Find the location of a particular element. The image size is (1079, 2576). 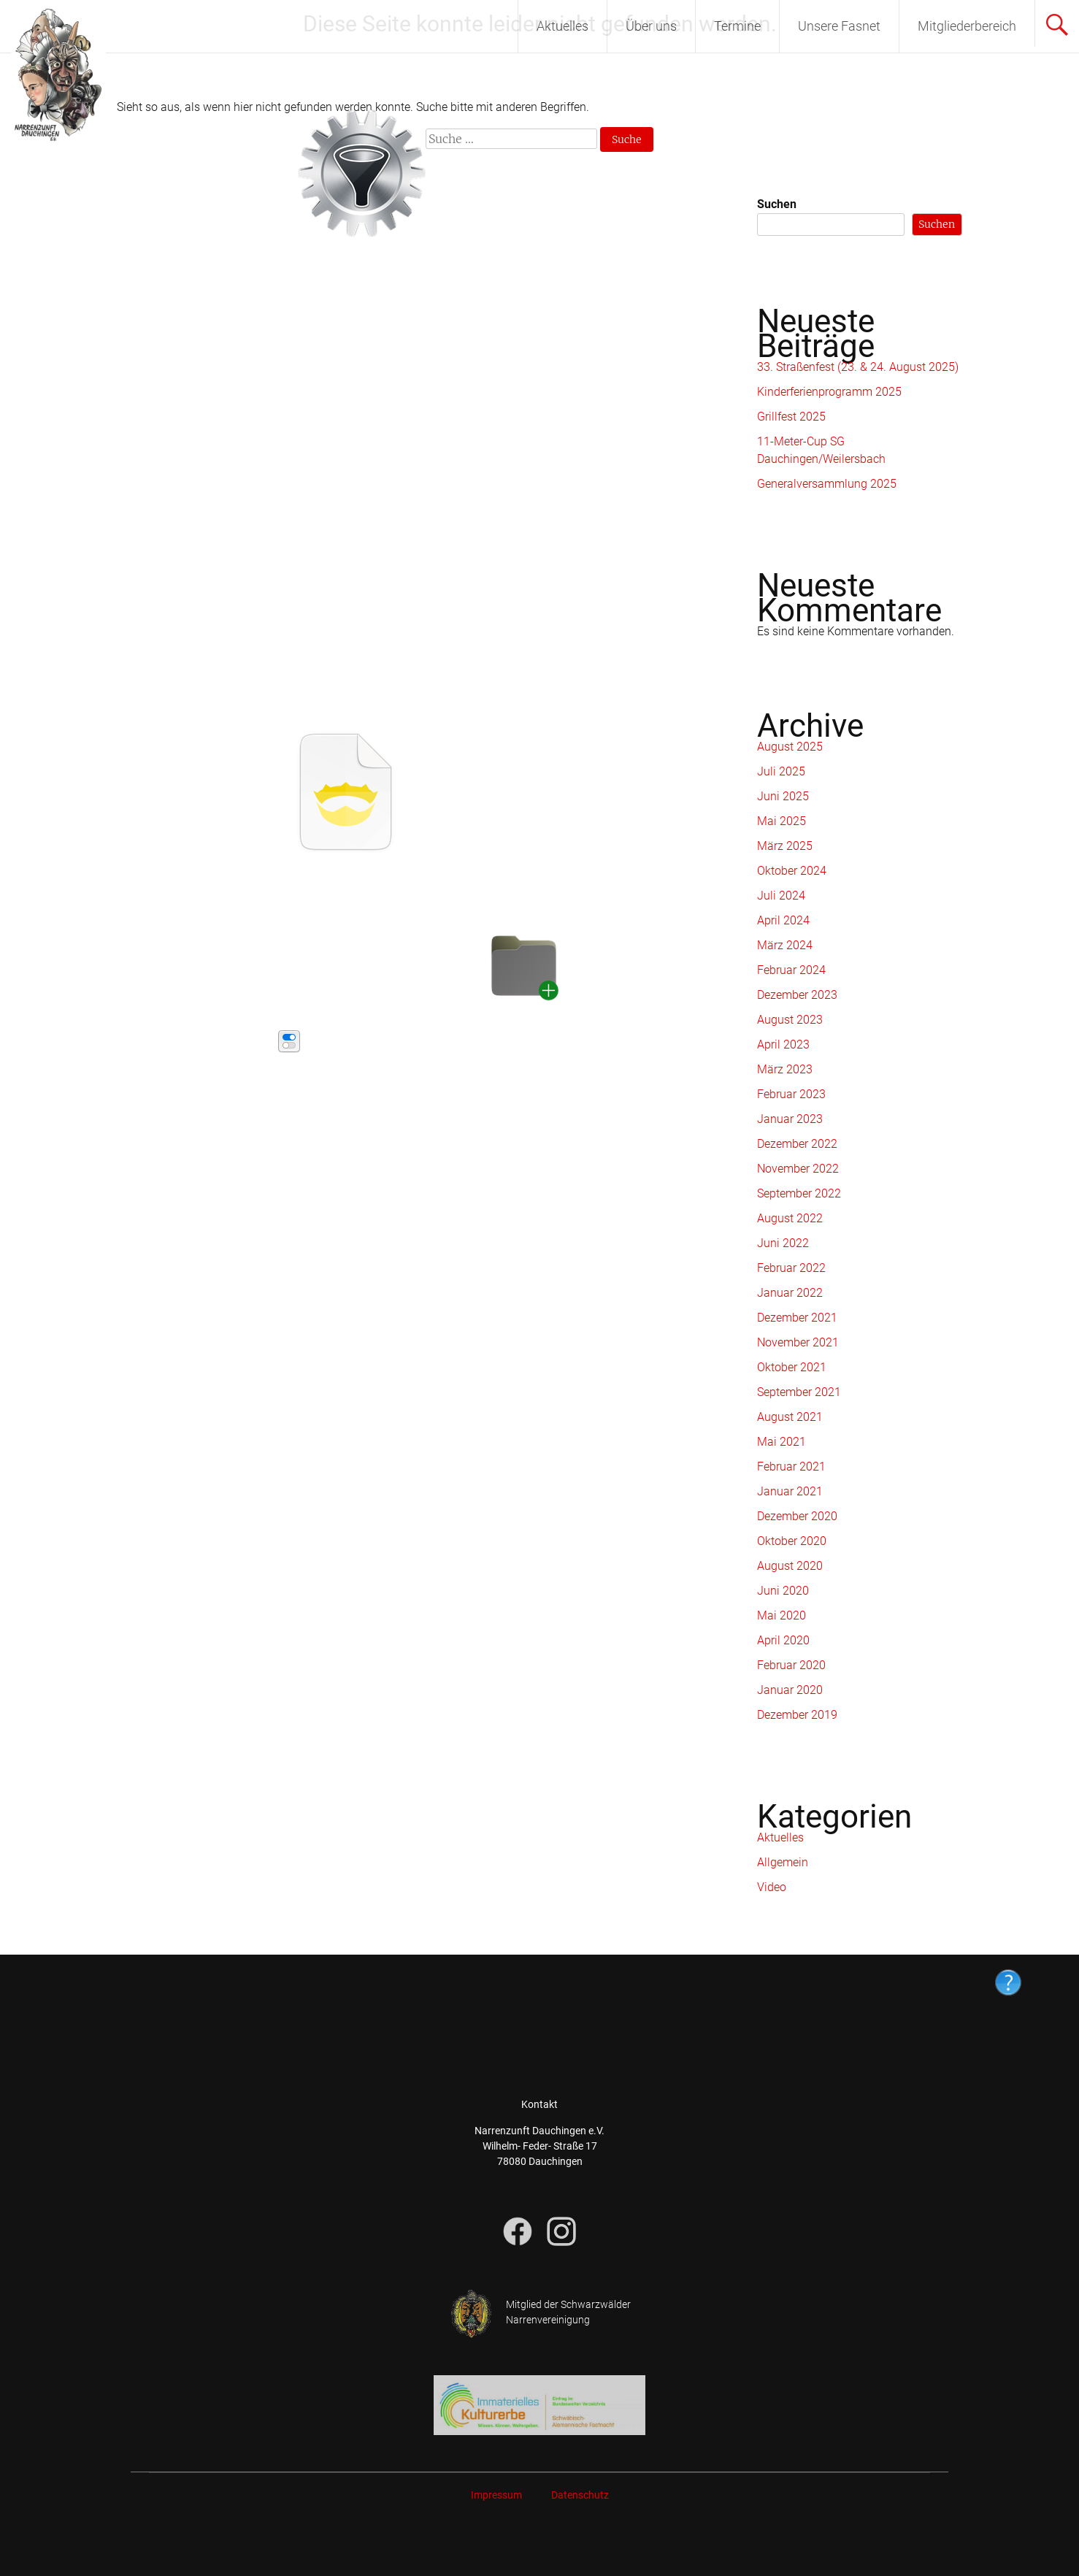

filter or sort media library content is located at coordinates (361, 173).